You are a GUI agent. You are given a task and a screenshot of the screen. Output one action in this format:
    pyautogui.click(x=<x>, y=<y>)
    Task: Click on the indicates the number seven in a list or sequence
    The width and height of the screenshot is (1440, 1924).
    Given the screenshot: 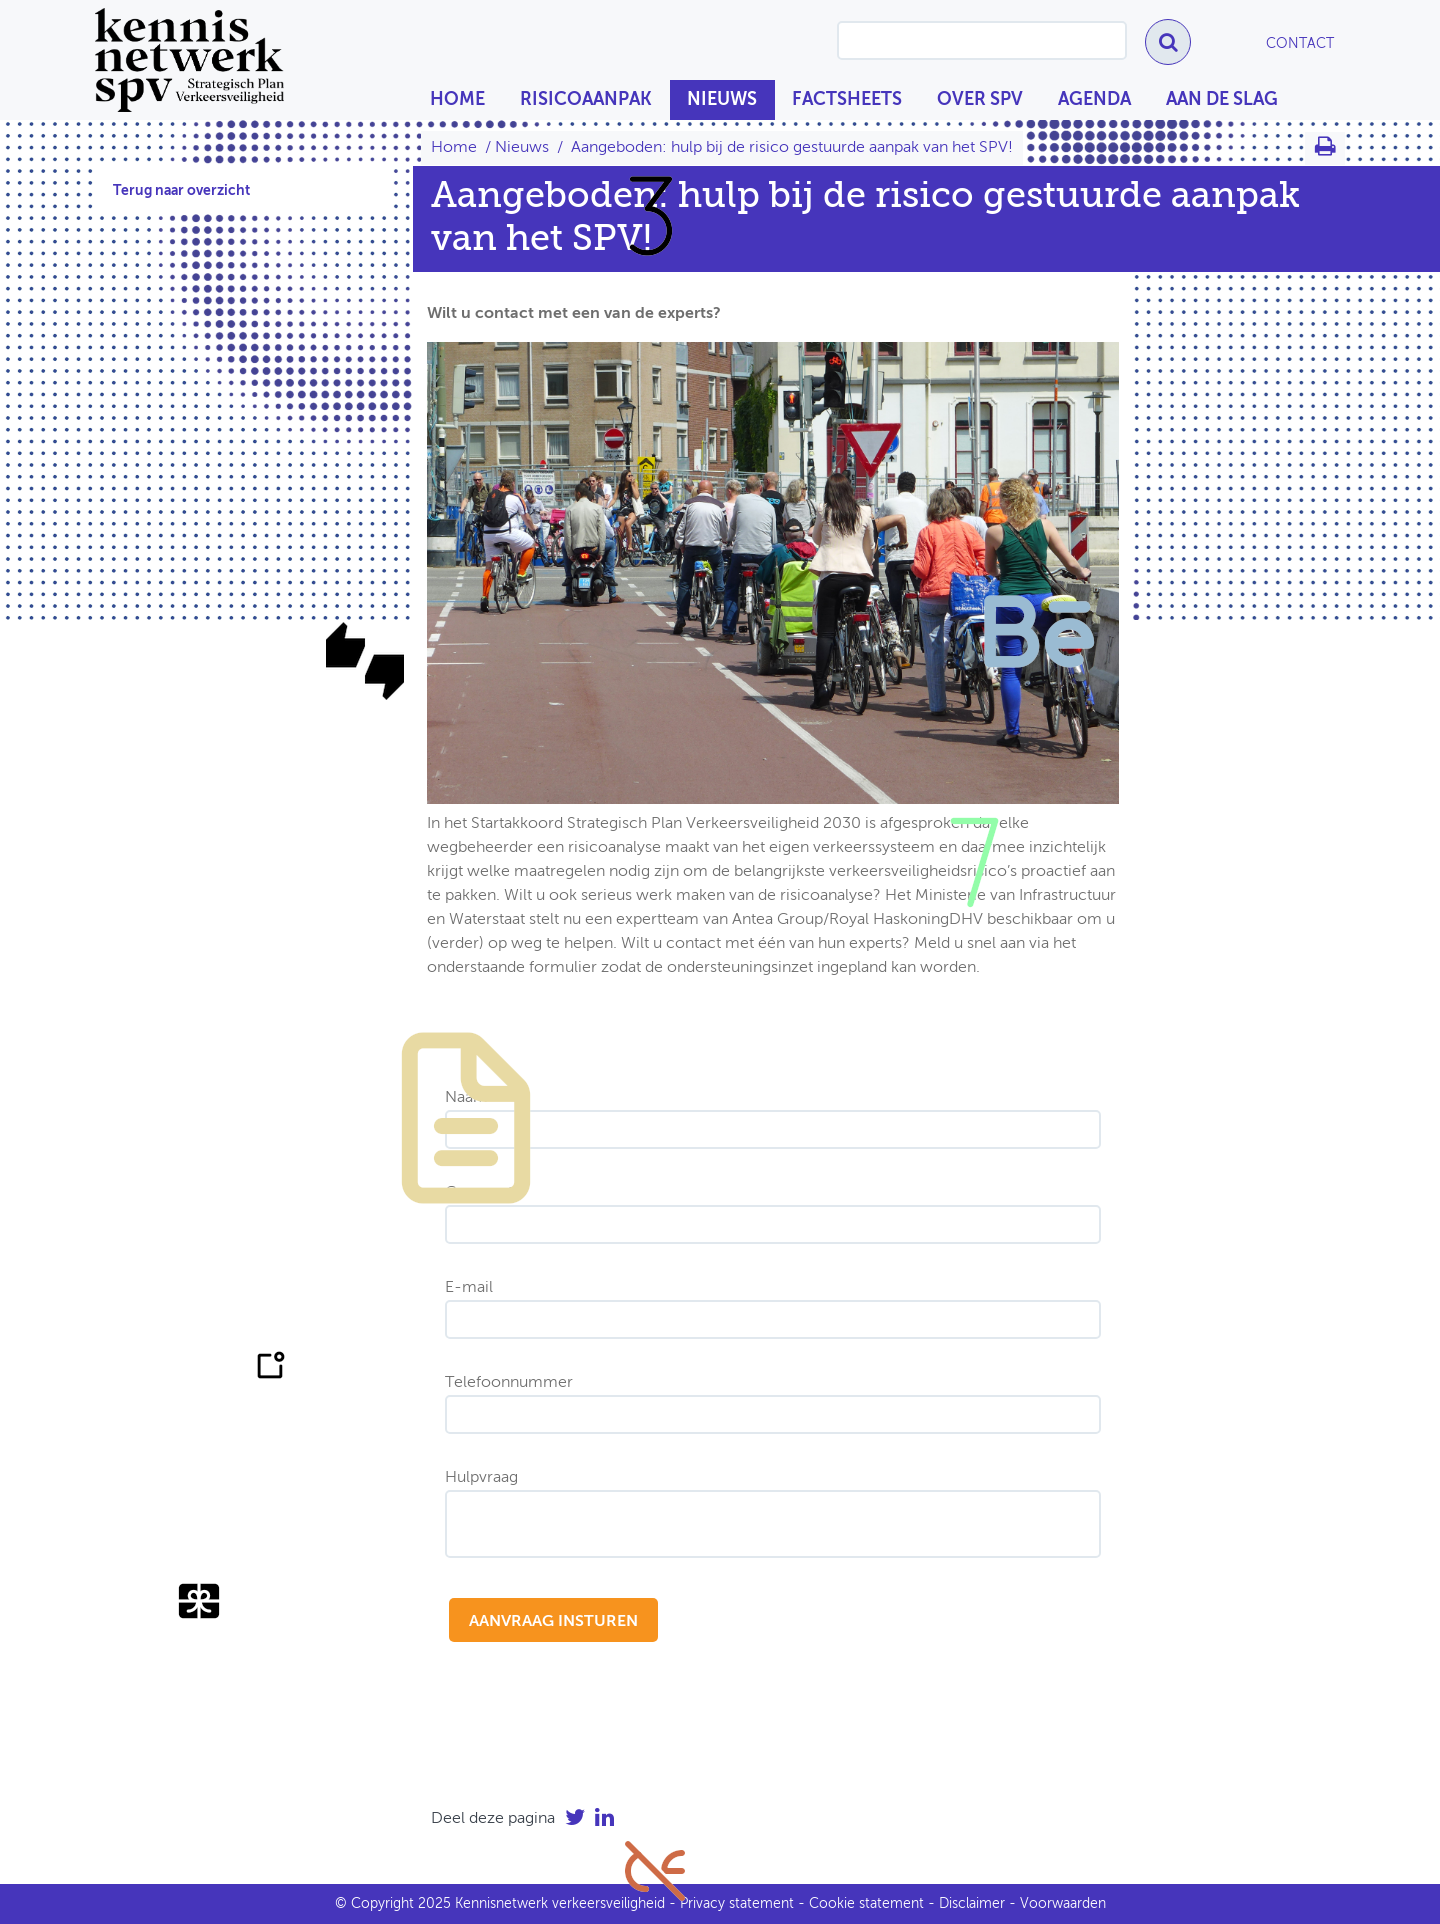 What is the action you would take?
    pyautogui.click(x=974, y=862)
    